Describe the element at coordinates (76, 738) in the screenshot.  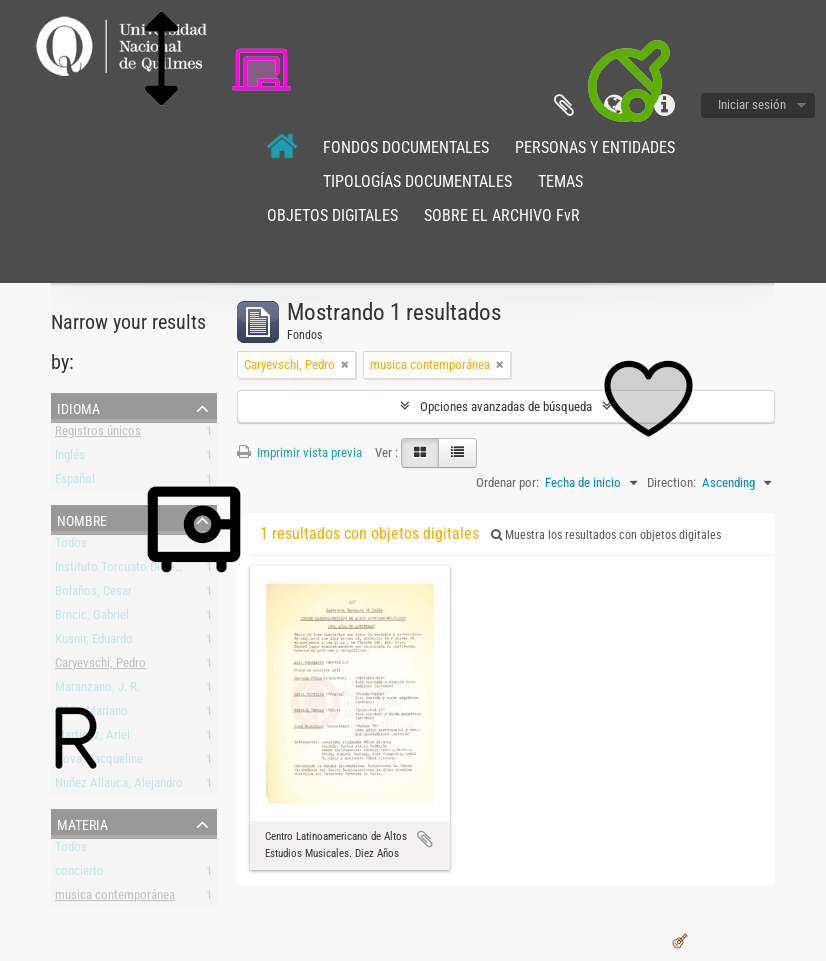
I see `indicates items starting with the letter R` at that location.